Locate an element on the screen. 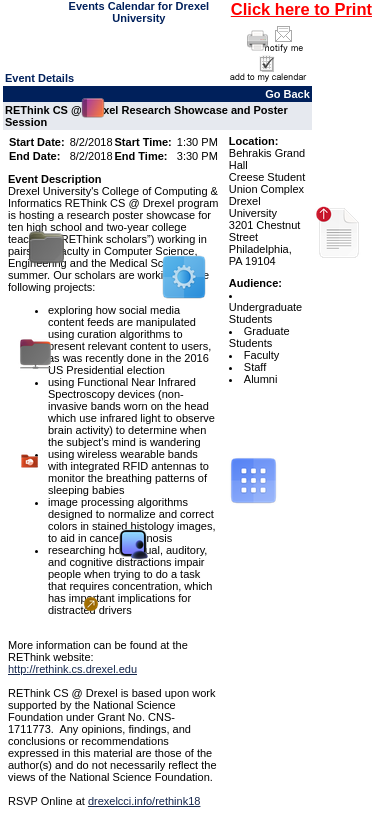  access the desktop folder is located at coordinates (93, 107).